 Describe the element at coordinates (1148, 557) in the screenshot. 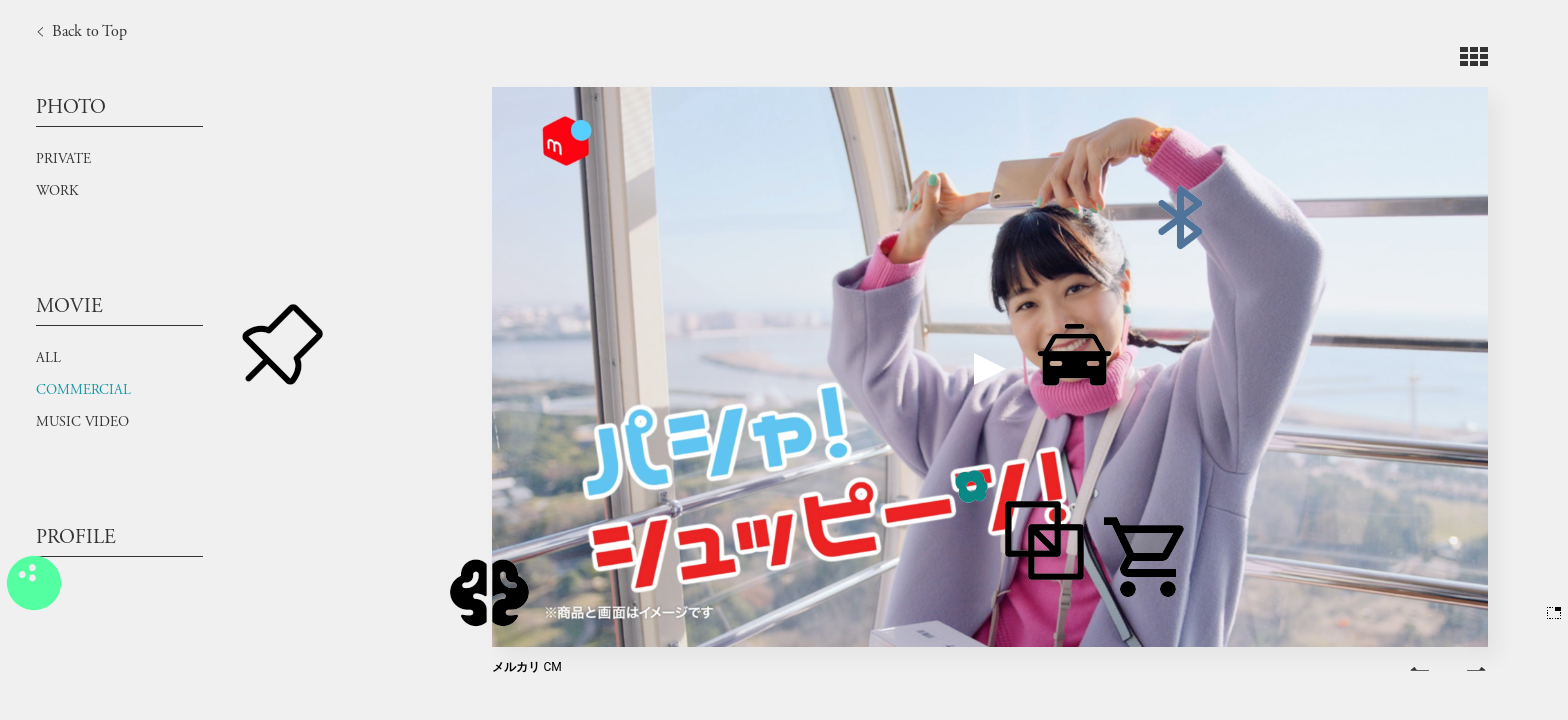

I see `access grocery shopping list or cart` at that location.